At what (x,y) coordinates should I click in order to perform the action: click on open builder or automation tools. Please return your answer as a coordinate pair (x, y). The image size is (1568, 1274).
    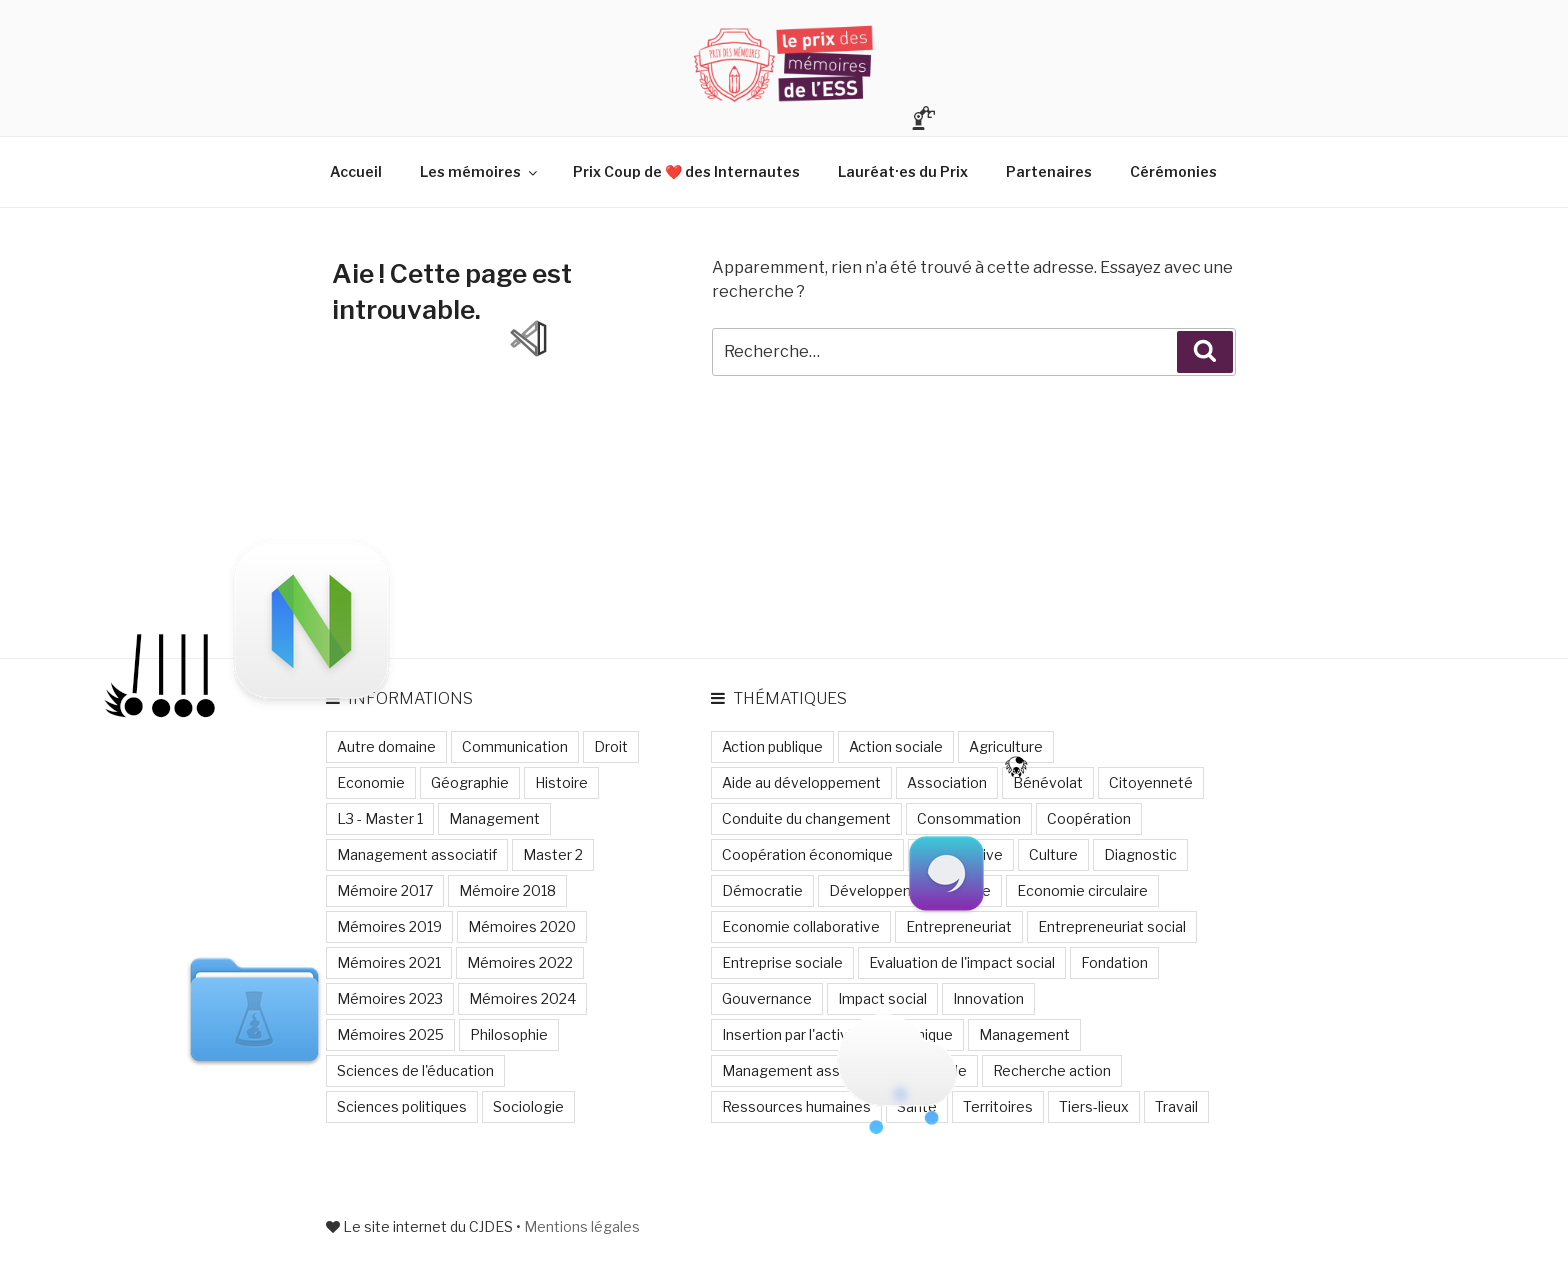
    Looking at the image, I should click on (923, 118).